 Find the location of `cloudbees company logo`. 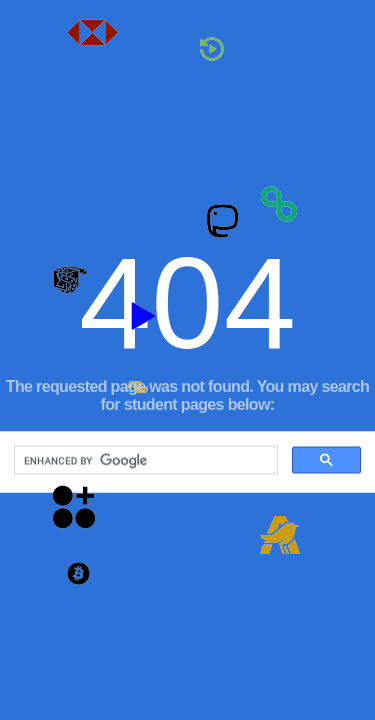

cloudbees company logo is located at coordinates (279, 204).